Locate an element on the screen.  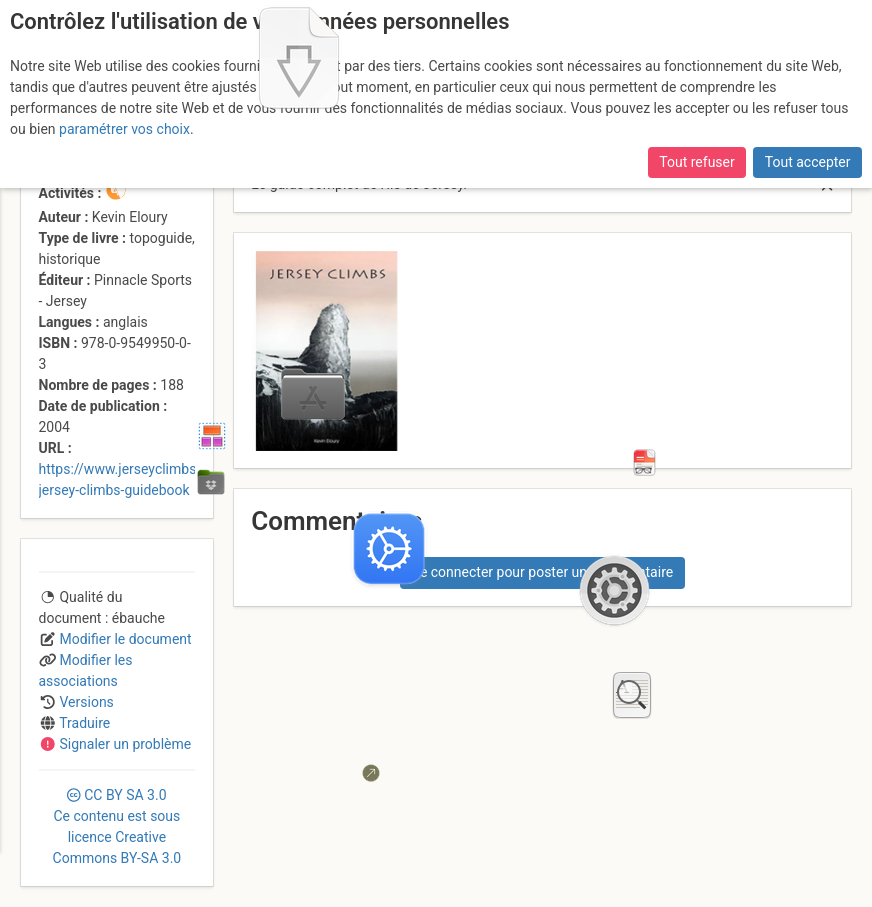
open templates folder is located at coordinates (313, 394).